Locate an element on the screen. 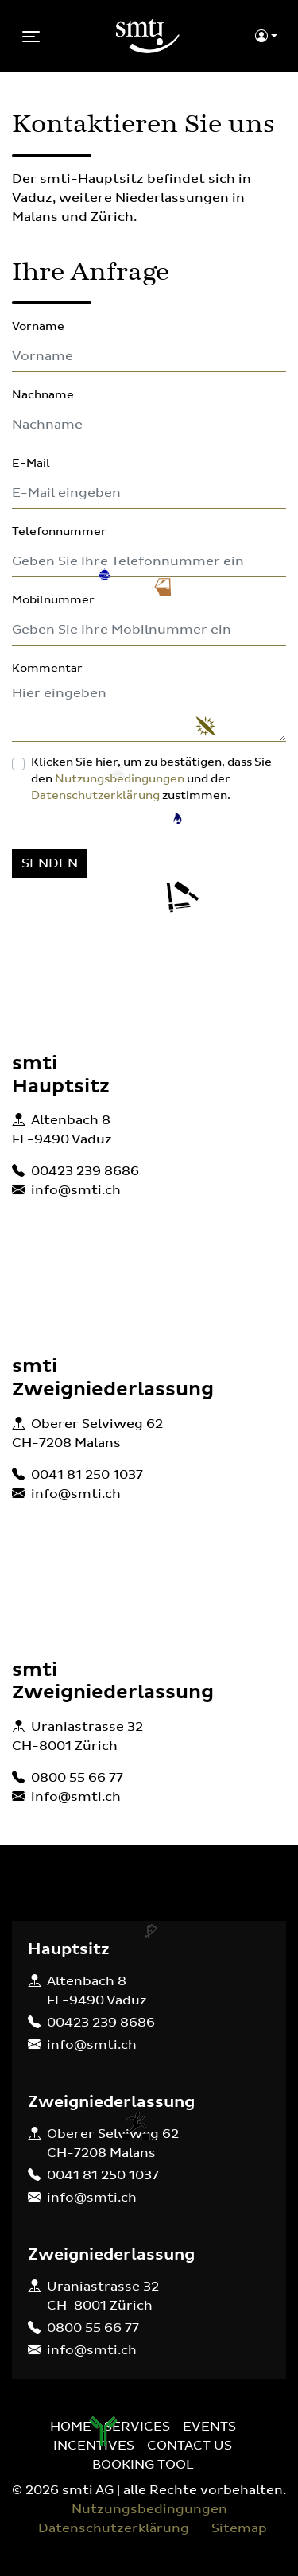 This screenshot has height=2576, width=298. activate smoke bomb ability in game is located at coordinates (151, 1931).